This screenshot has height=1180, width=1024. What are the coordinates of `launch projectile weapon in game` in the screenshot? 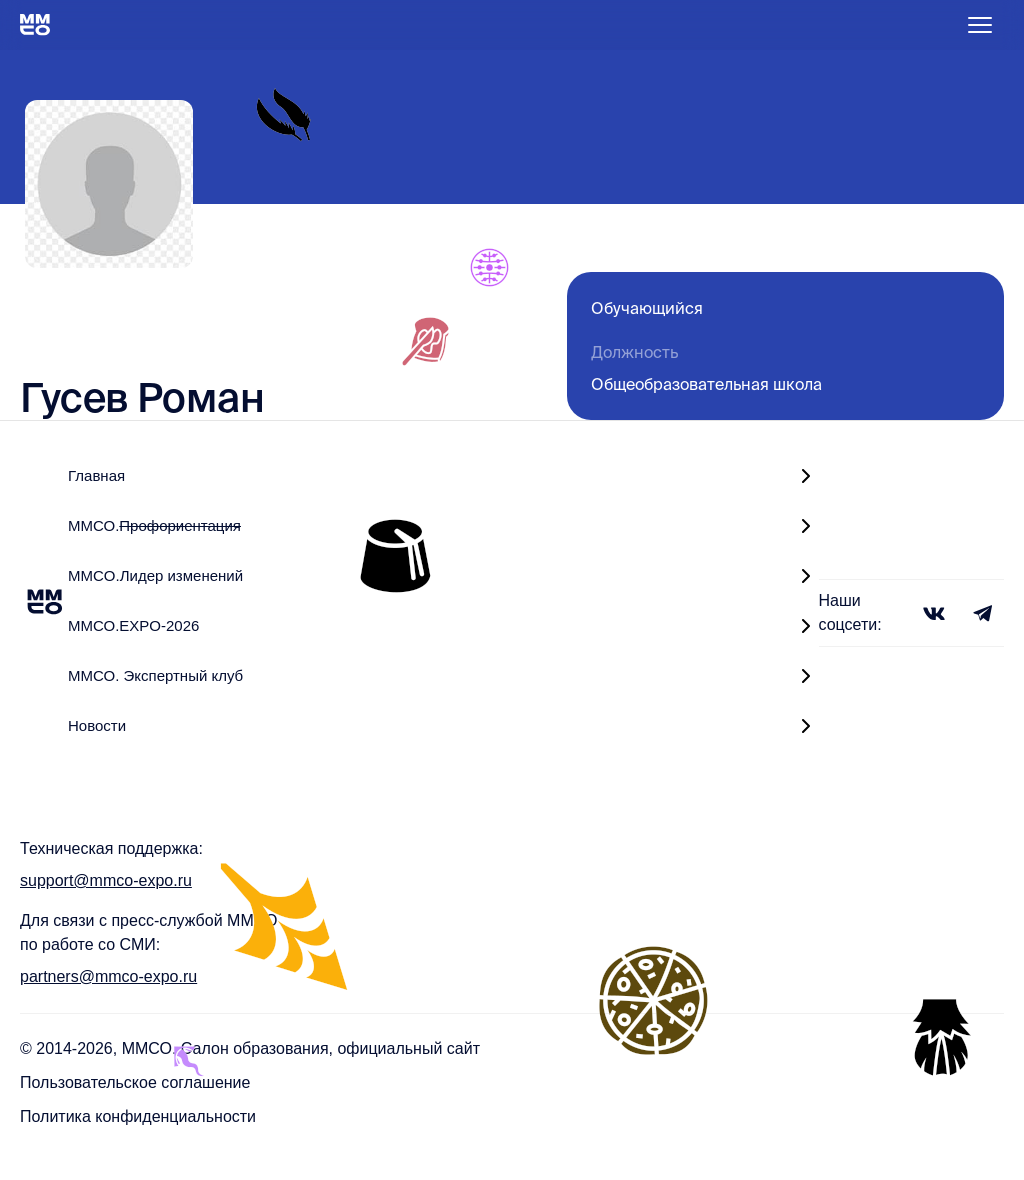 It's located at (284, 927).